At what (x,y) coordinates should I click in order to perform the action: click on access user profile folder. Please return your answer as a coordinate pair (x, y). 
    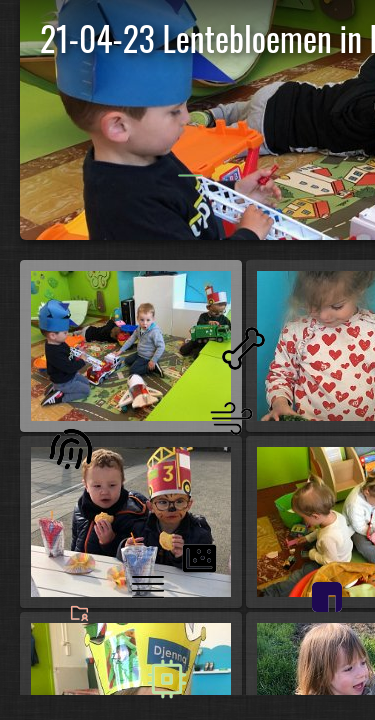
    Looking at the image, I should click on (79, 612).